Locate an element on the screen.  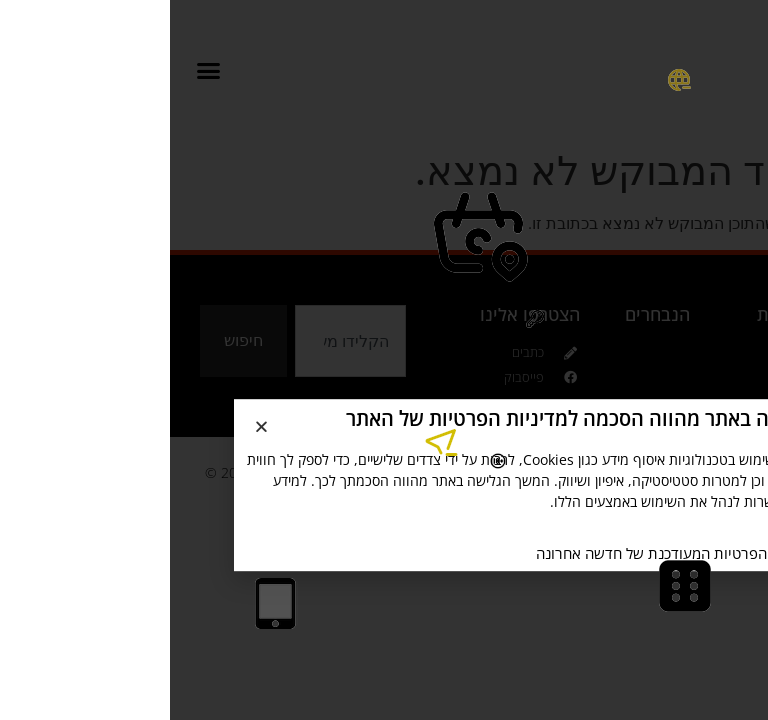
remove a website from your list is located at coordinates (679, 80).